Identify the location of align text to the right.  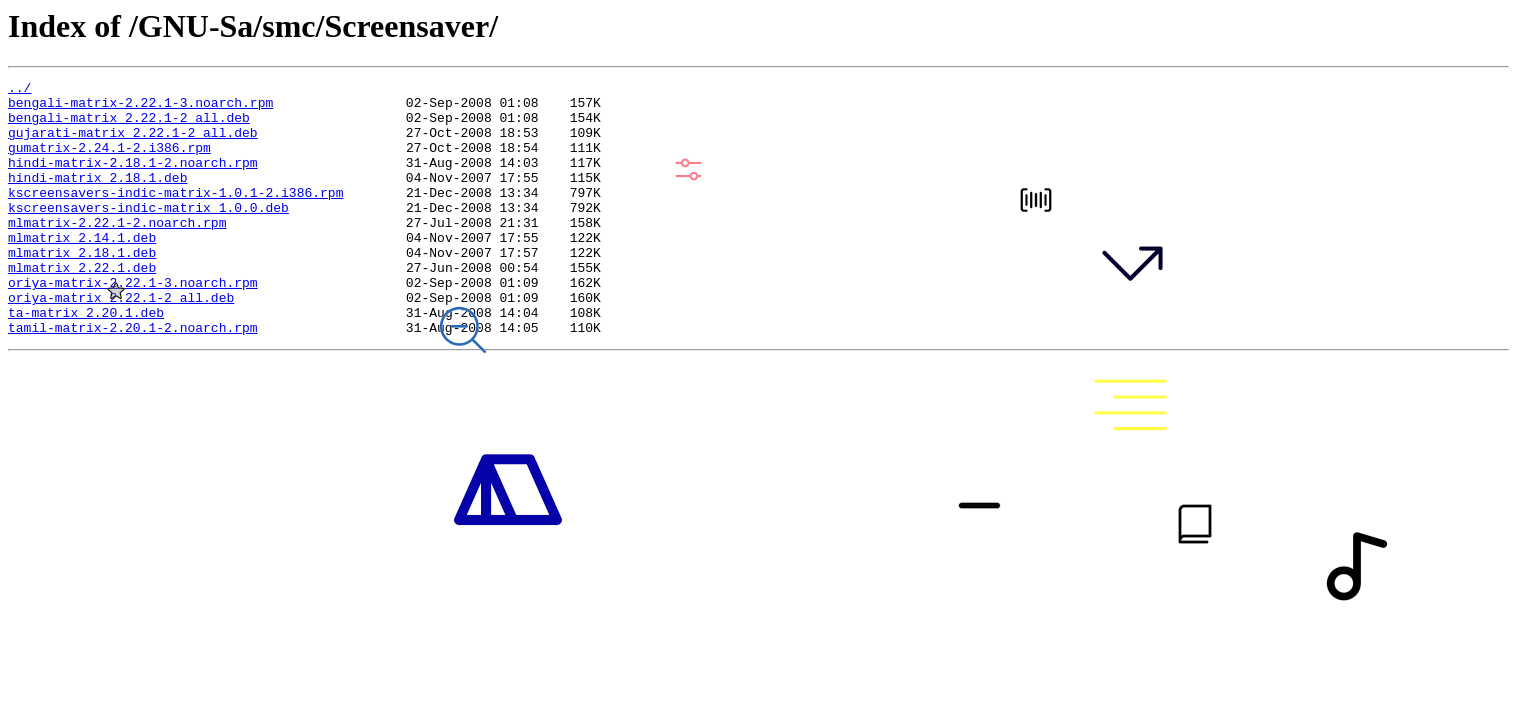
(1130, 406).